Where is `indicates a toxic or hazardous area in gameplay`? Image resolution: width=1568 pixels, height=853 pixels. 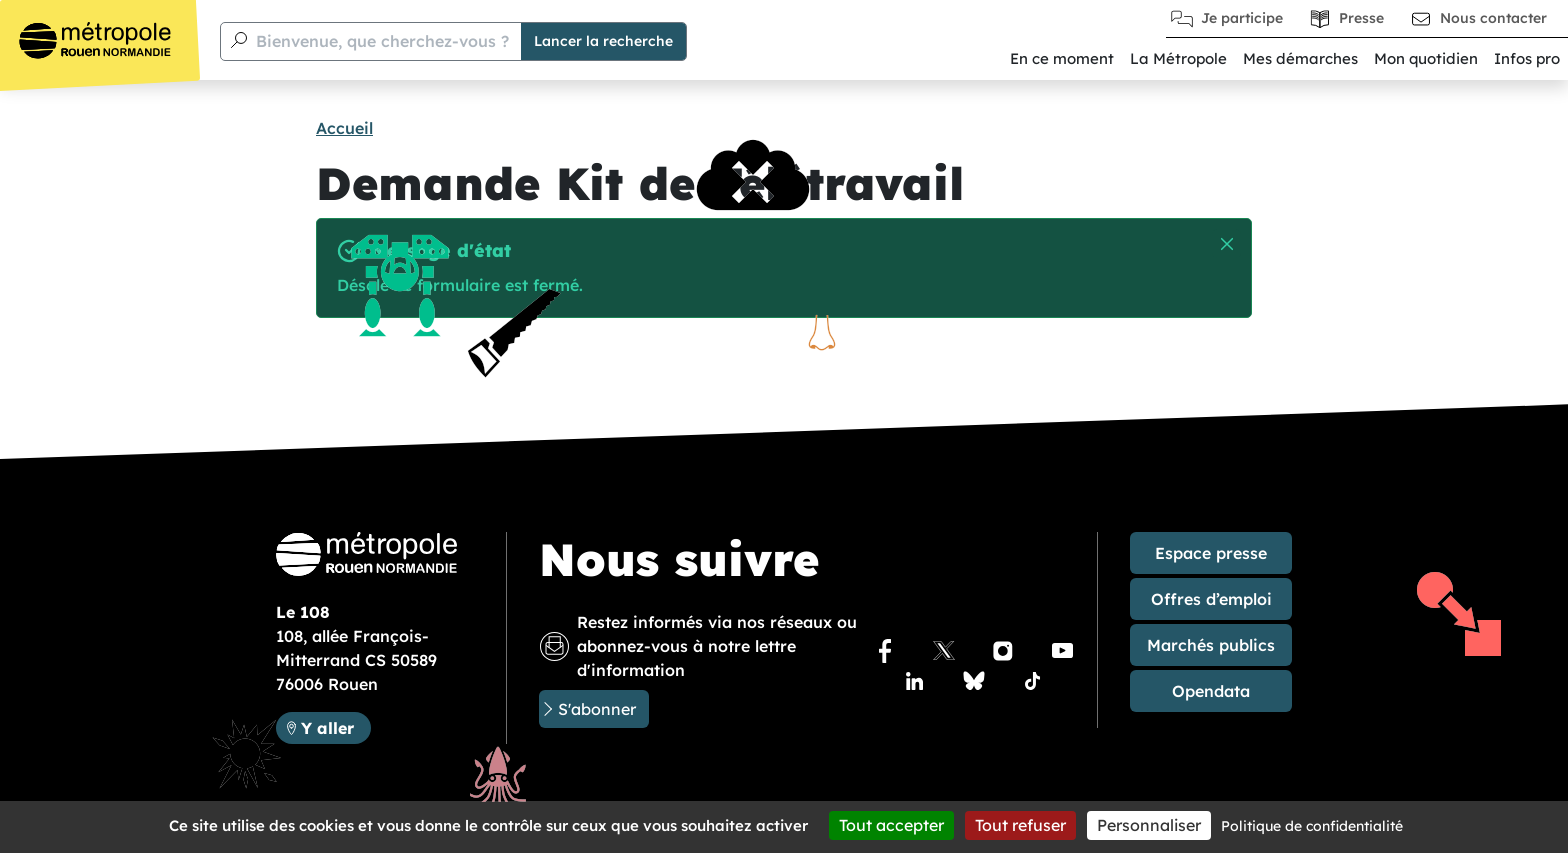 indicates a toxic or hazardous area in gameplay is located at coordinates (753, 175).